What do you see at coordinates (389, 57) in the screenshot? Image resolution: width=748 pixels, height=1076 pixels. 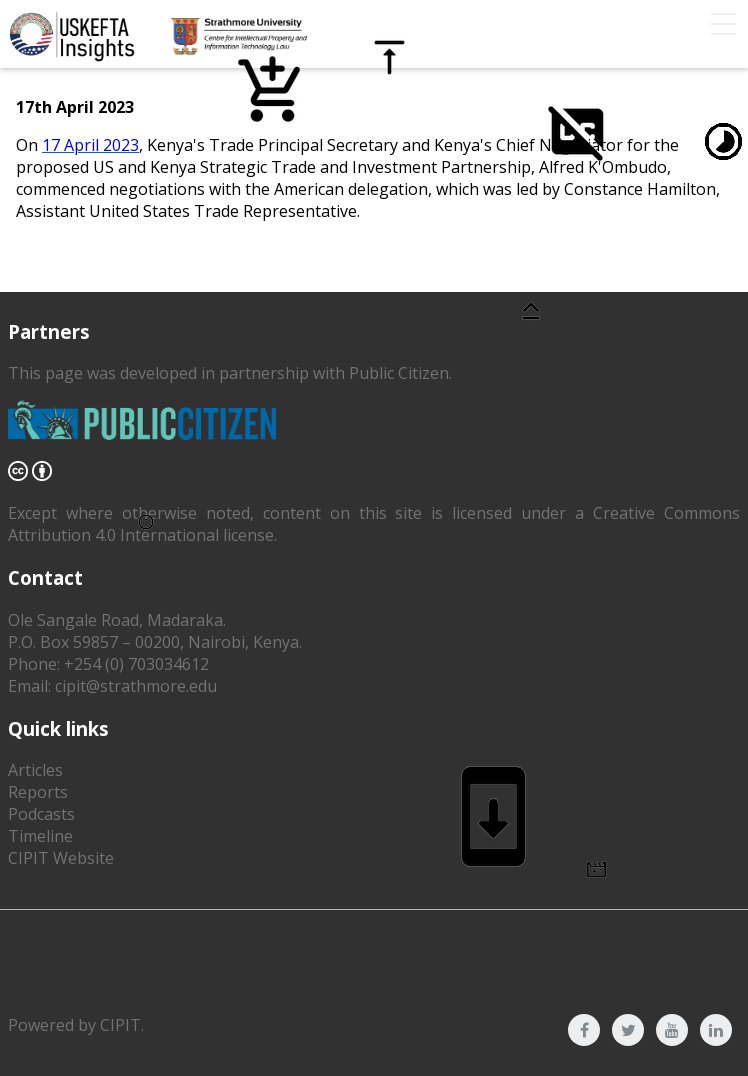 I see `align content to the top` at bounding box center [389, 57].